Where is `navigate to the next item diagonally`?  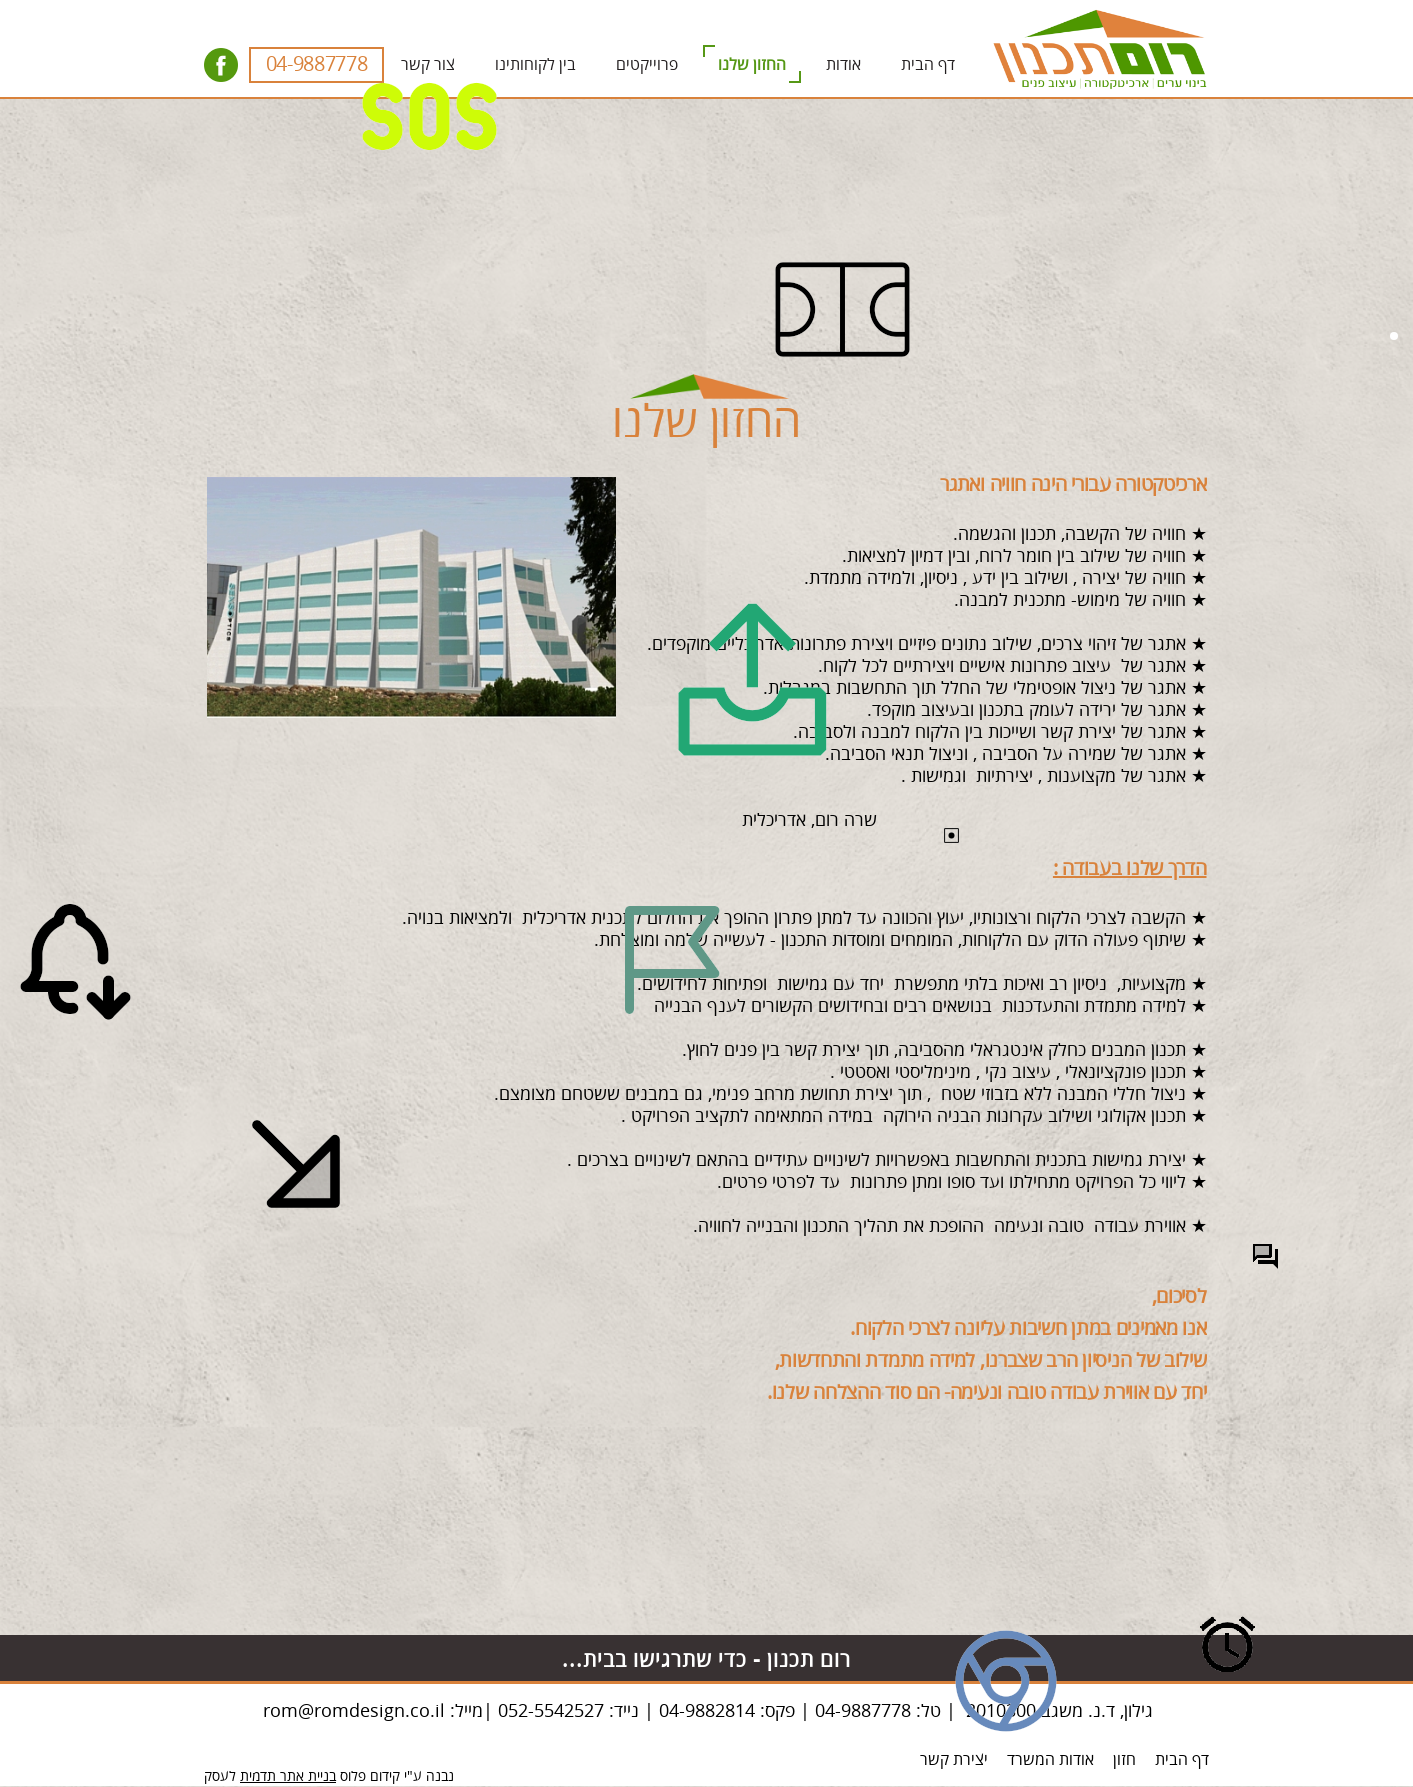
navigate to the next item diagonally is located at coordinates (296, 1164).